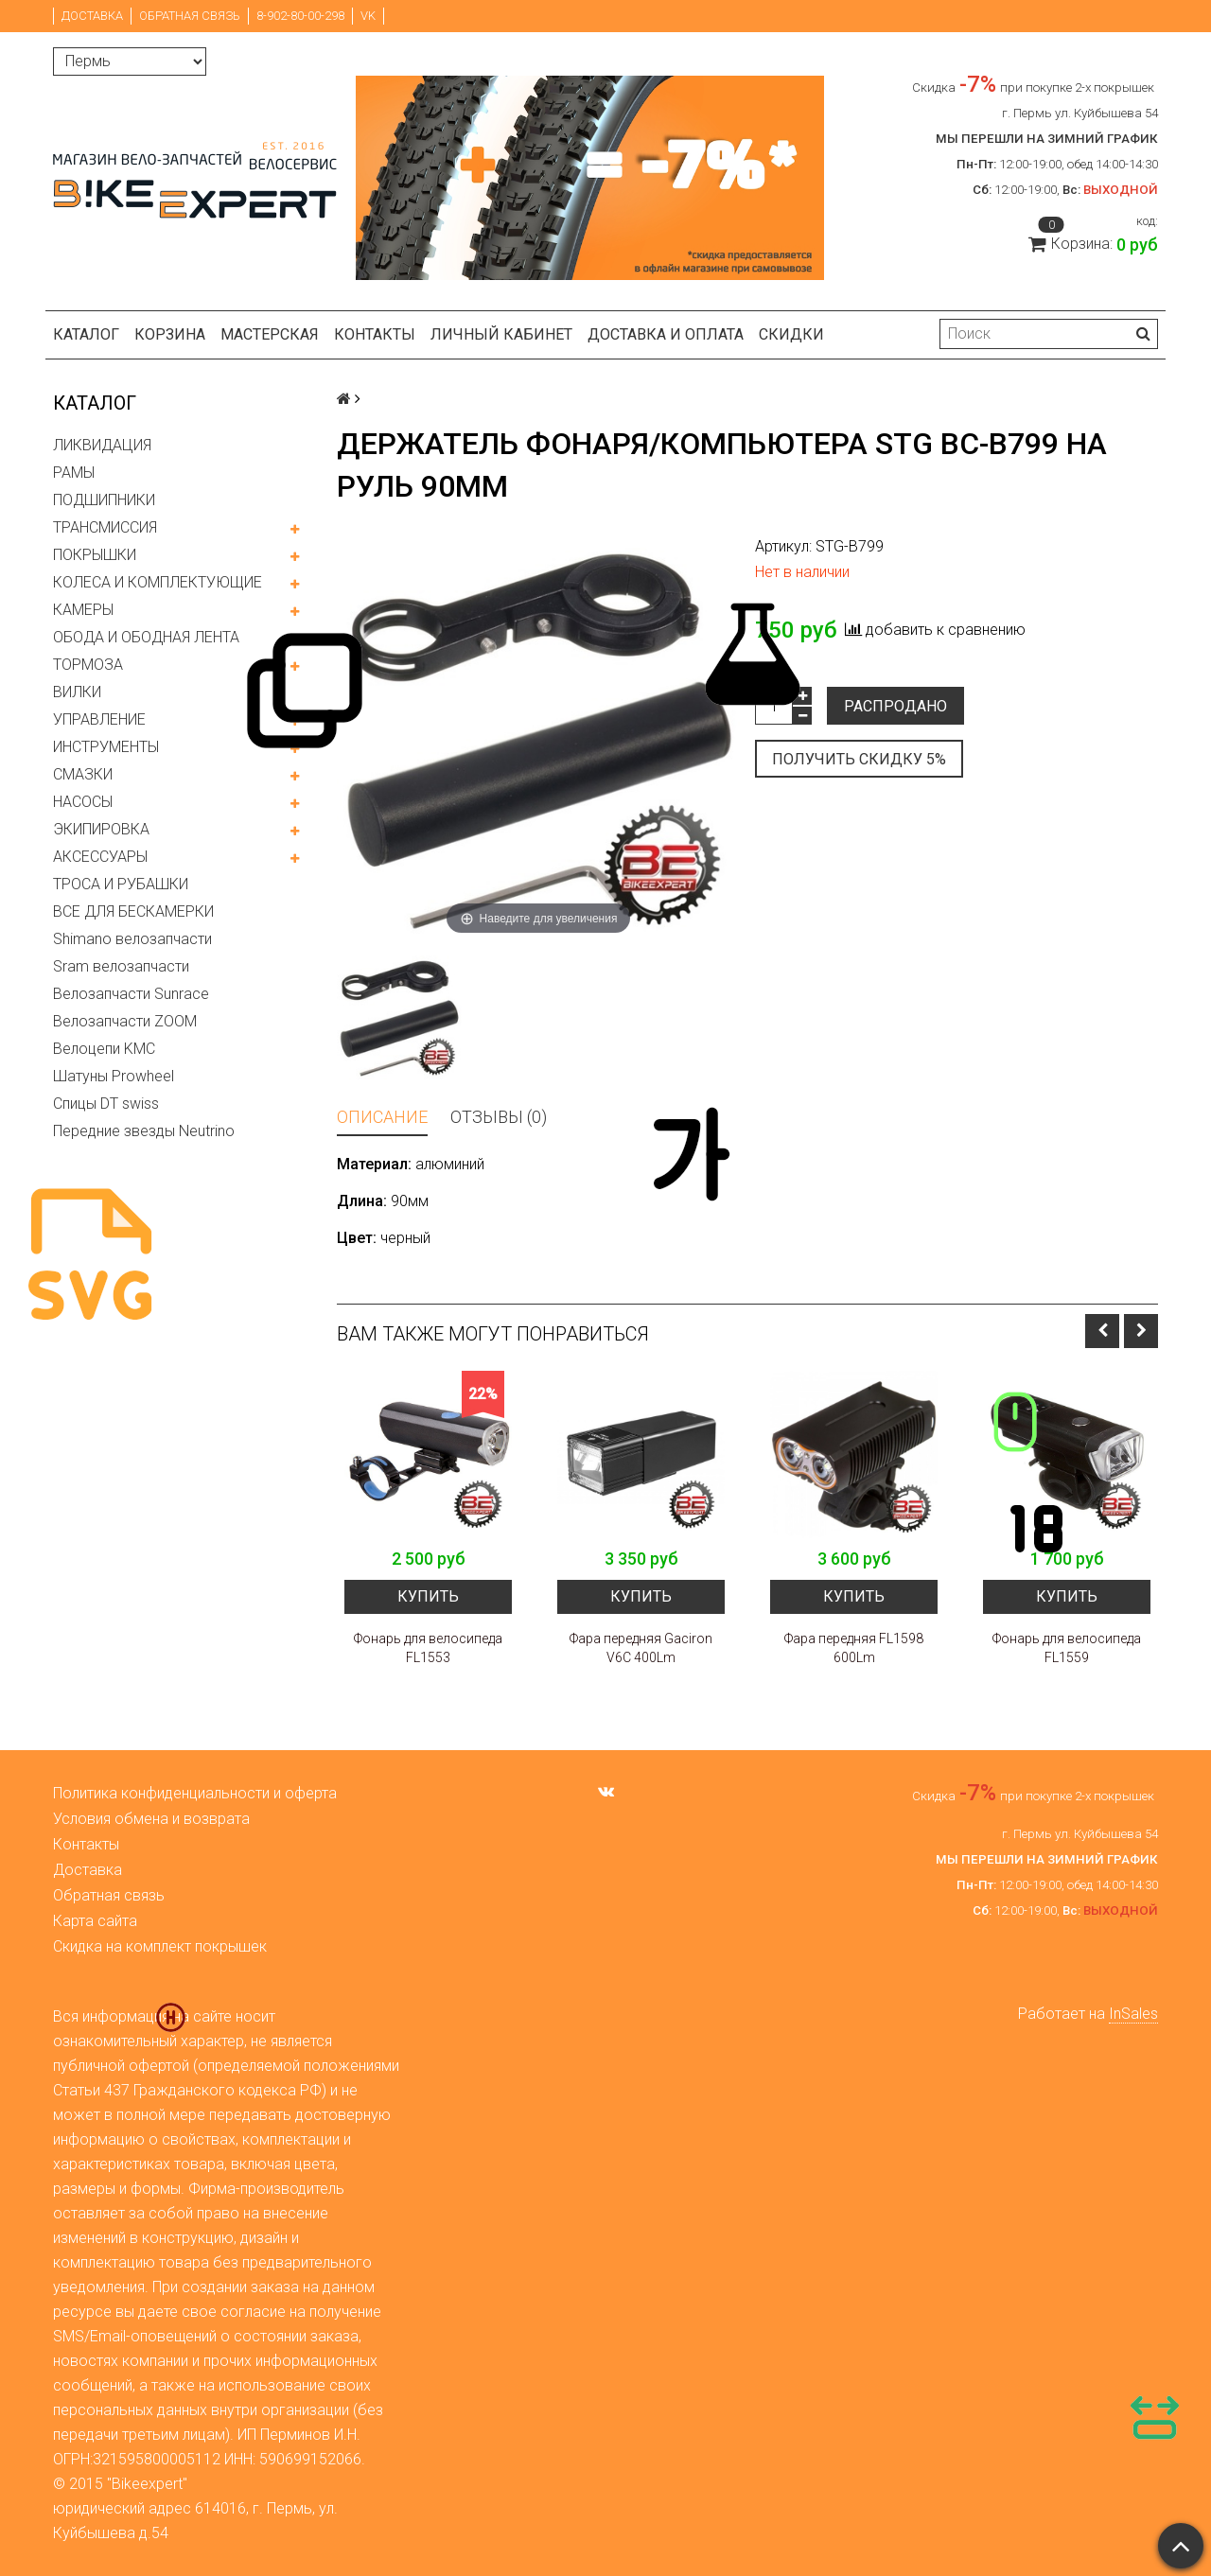 Image resolution: width=1211 pixels, height=2576 pixels. What do you see at coordinates (1034, 1529) in the screenshot?
I see `indicates 18 unread notifications or items` at bounding box center [1034, 1529].